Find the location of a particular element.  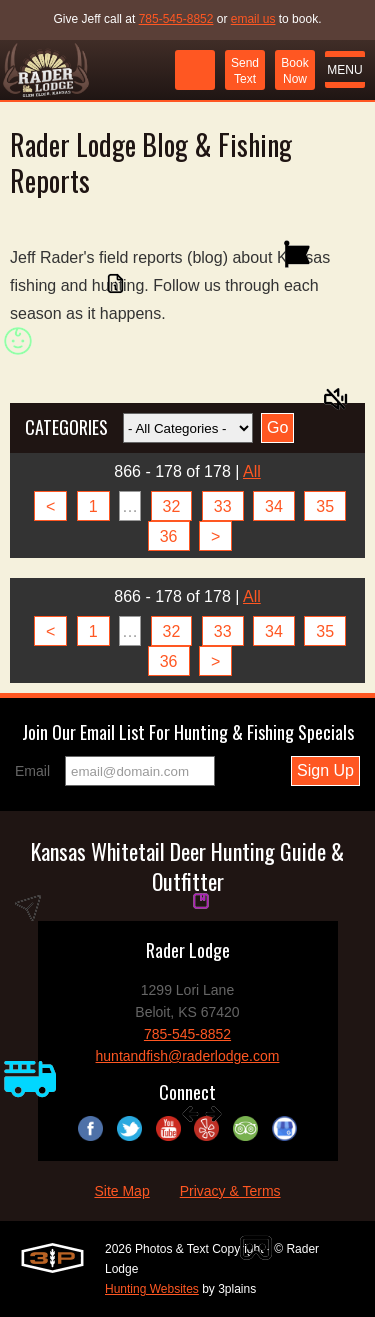

view photo album is located at coordinates (201, 901).